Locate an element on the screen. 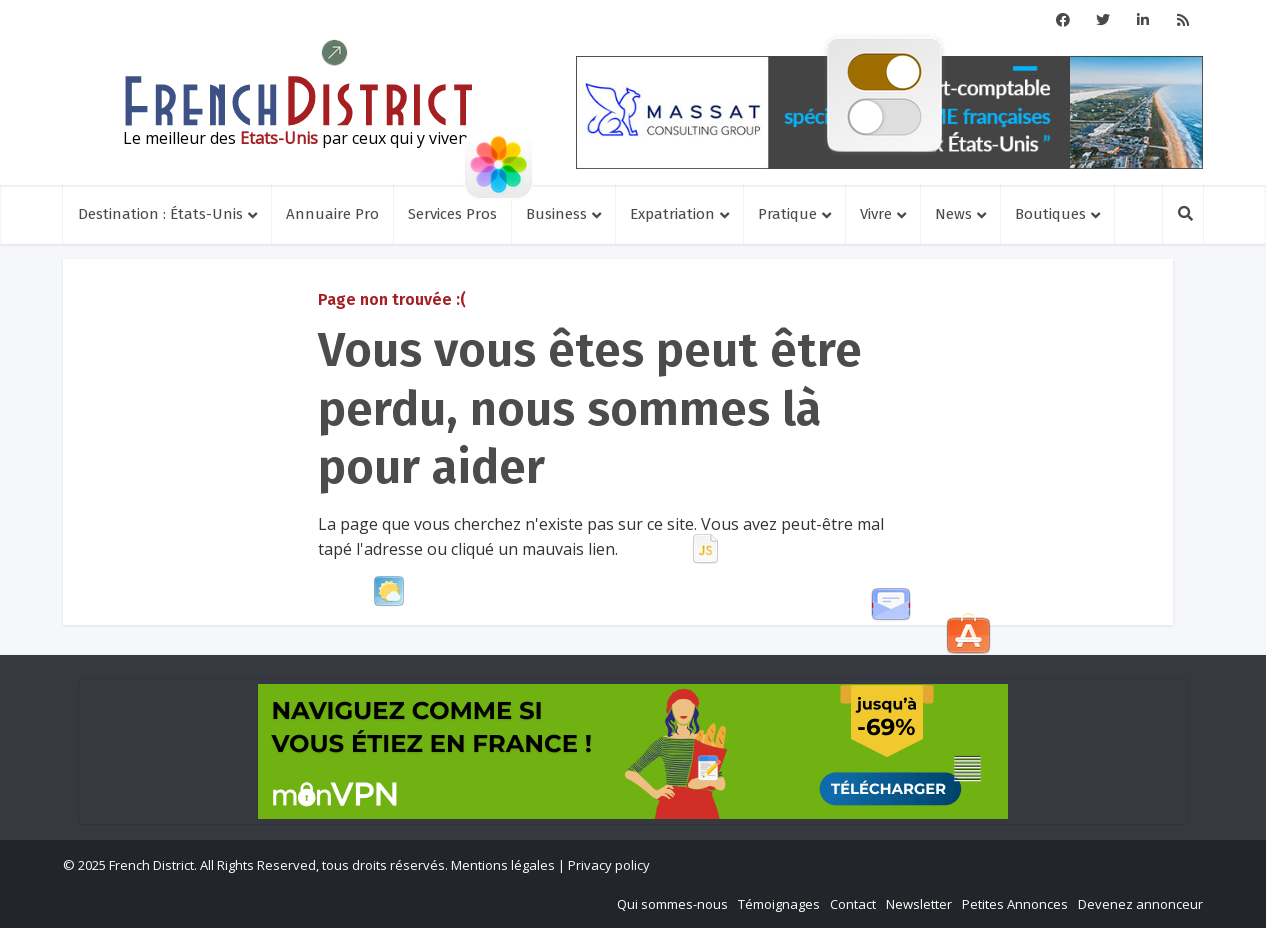  indicates a javascript file type is located at coordinates (705, 548).